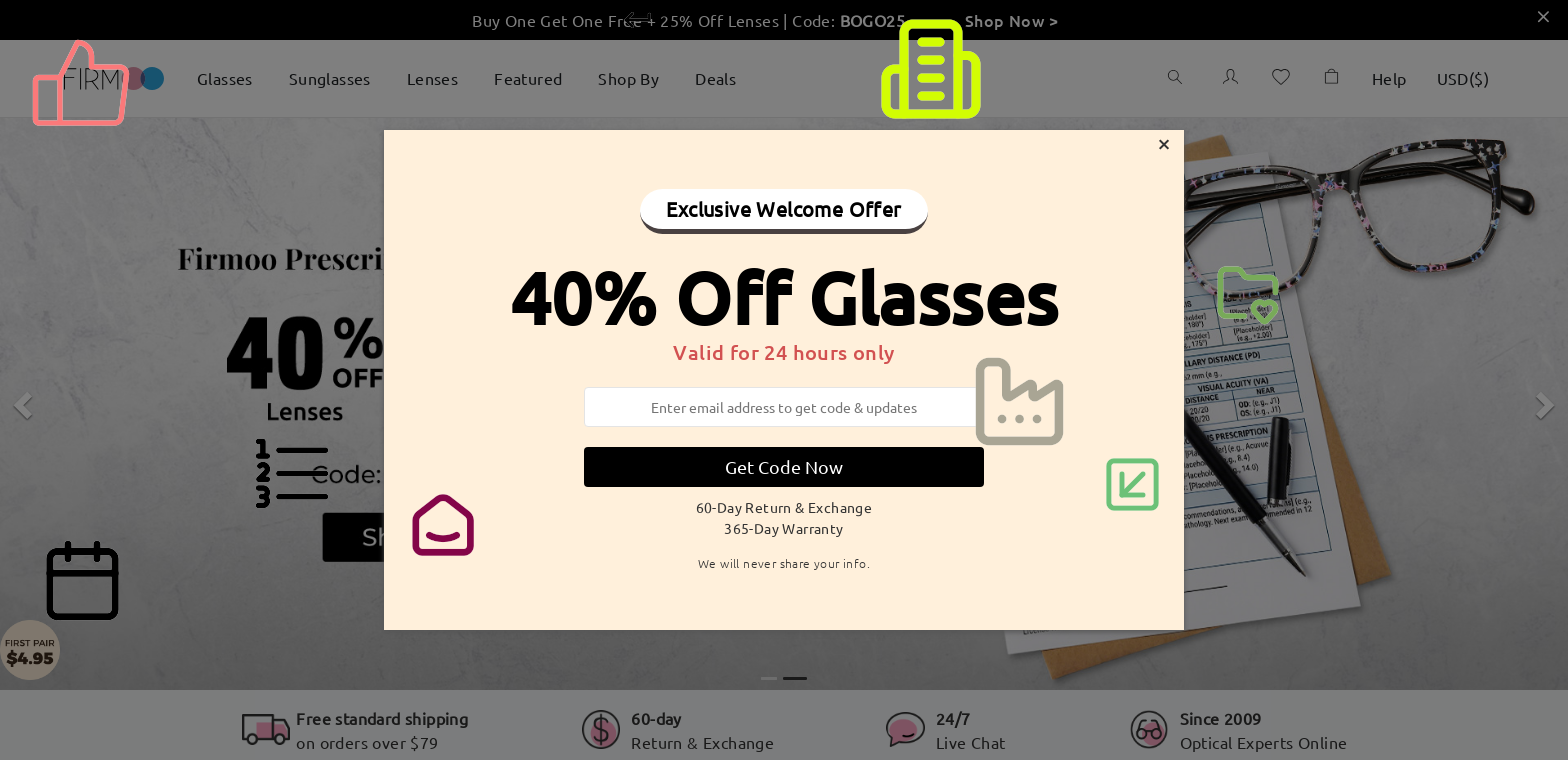 The image size is (1568, 760). I want to click on access smart home controls, so click(443, 525).